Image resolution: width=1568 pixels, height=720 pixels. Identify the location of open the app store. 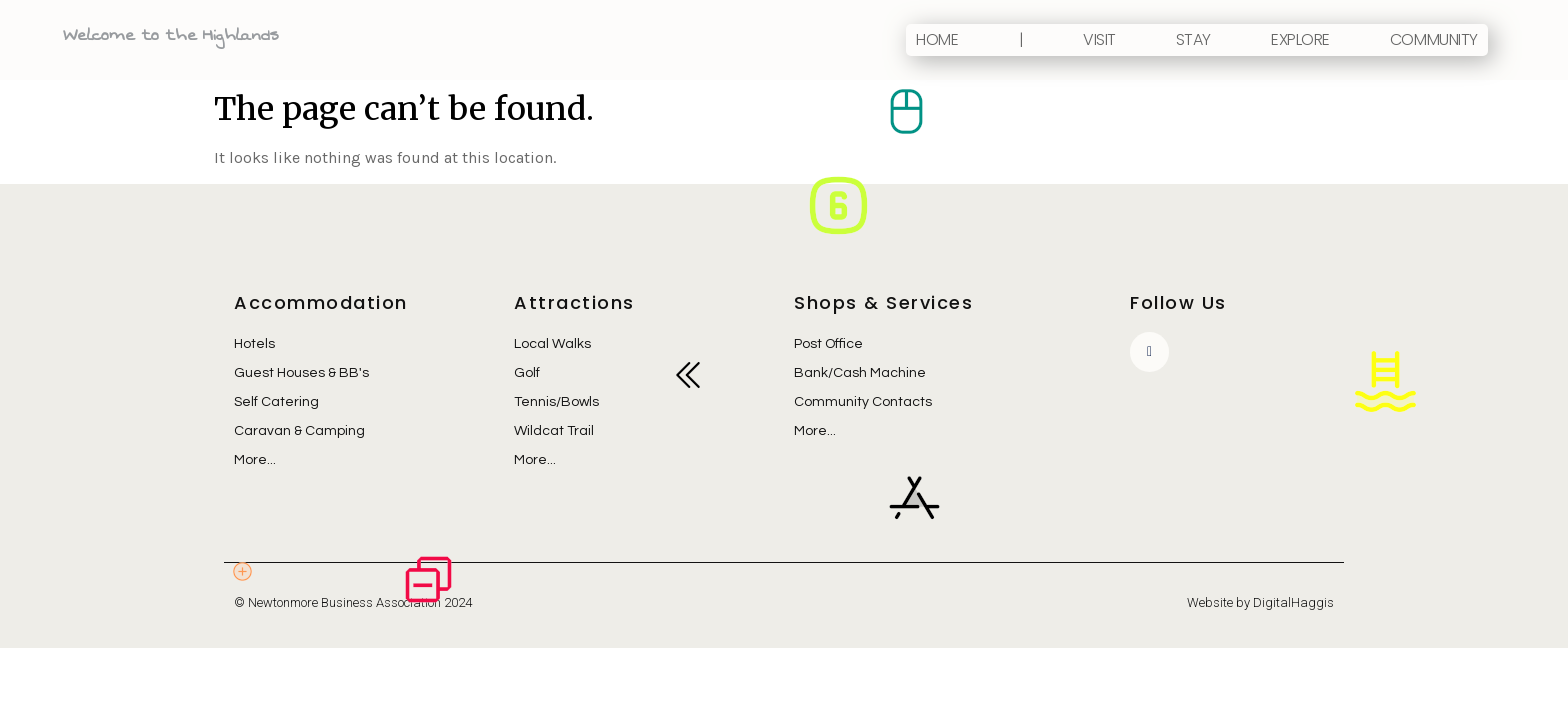
(914, 499).